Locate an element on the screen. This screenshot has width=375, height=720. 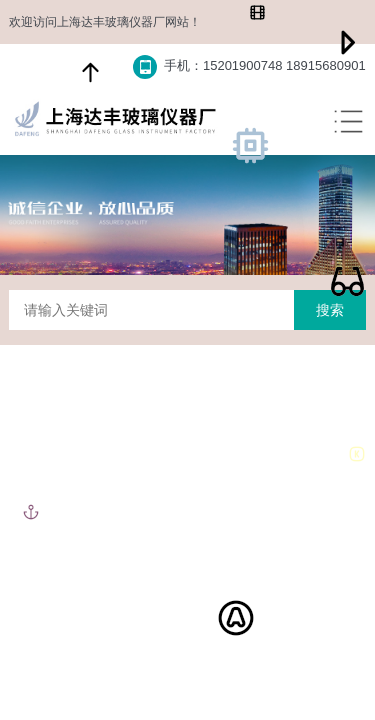
access video or movie content is located at coordinates (257, 12).